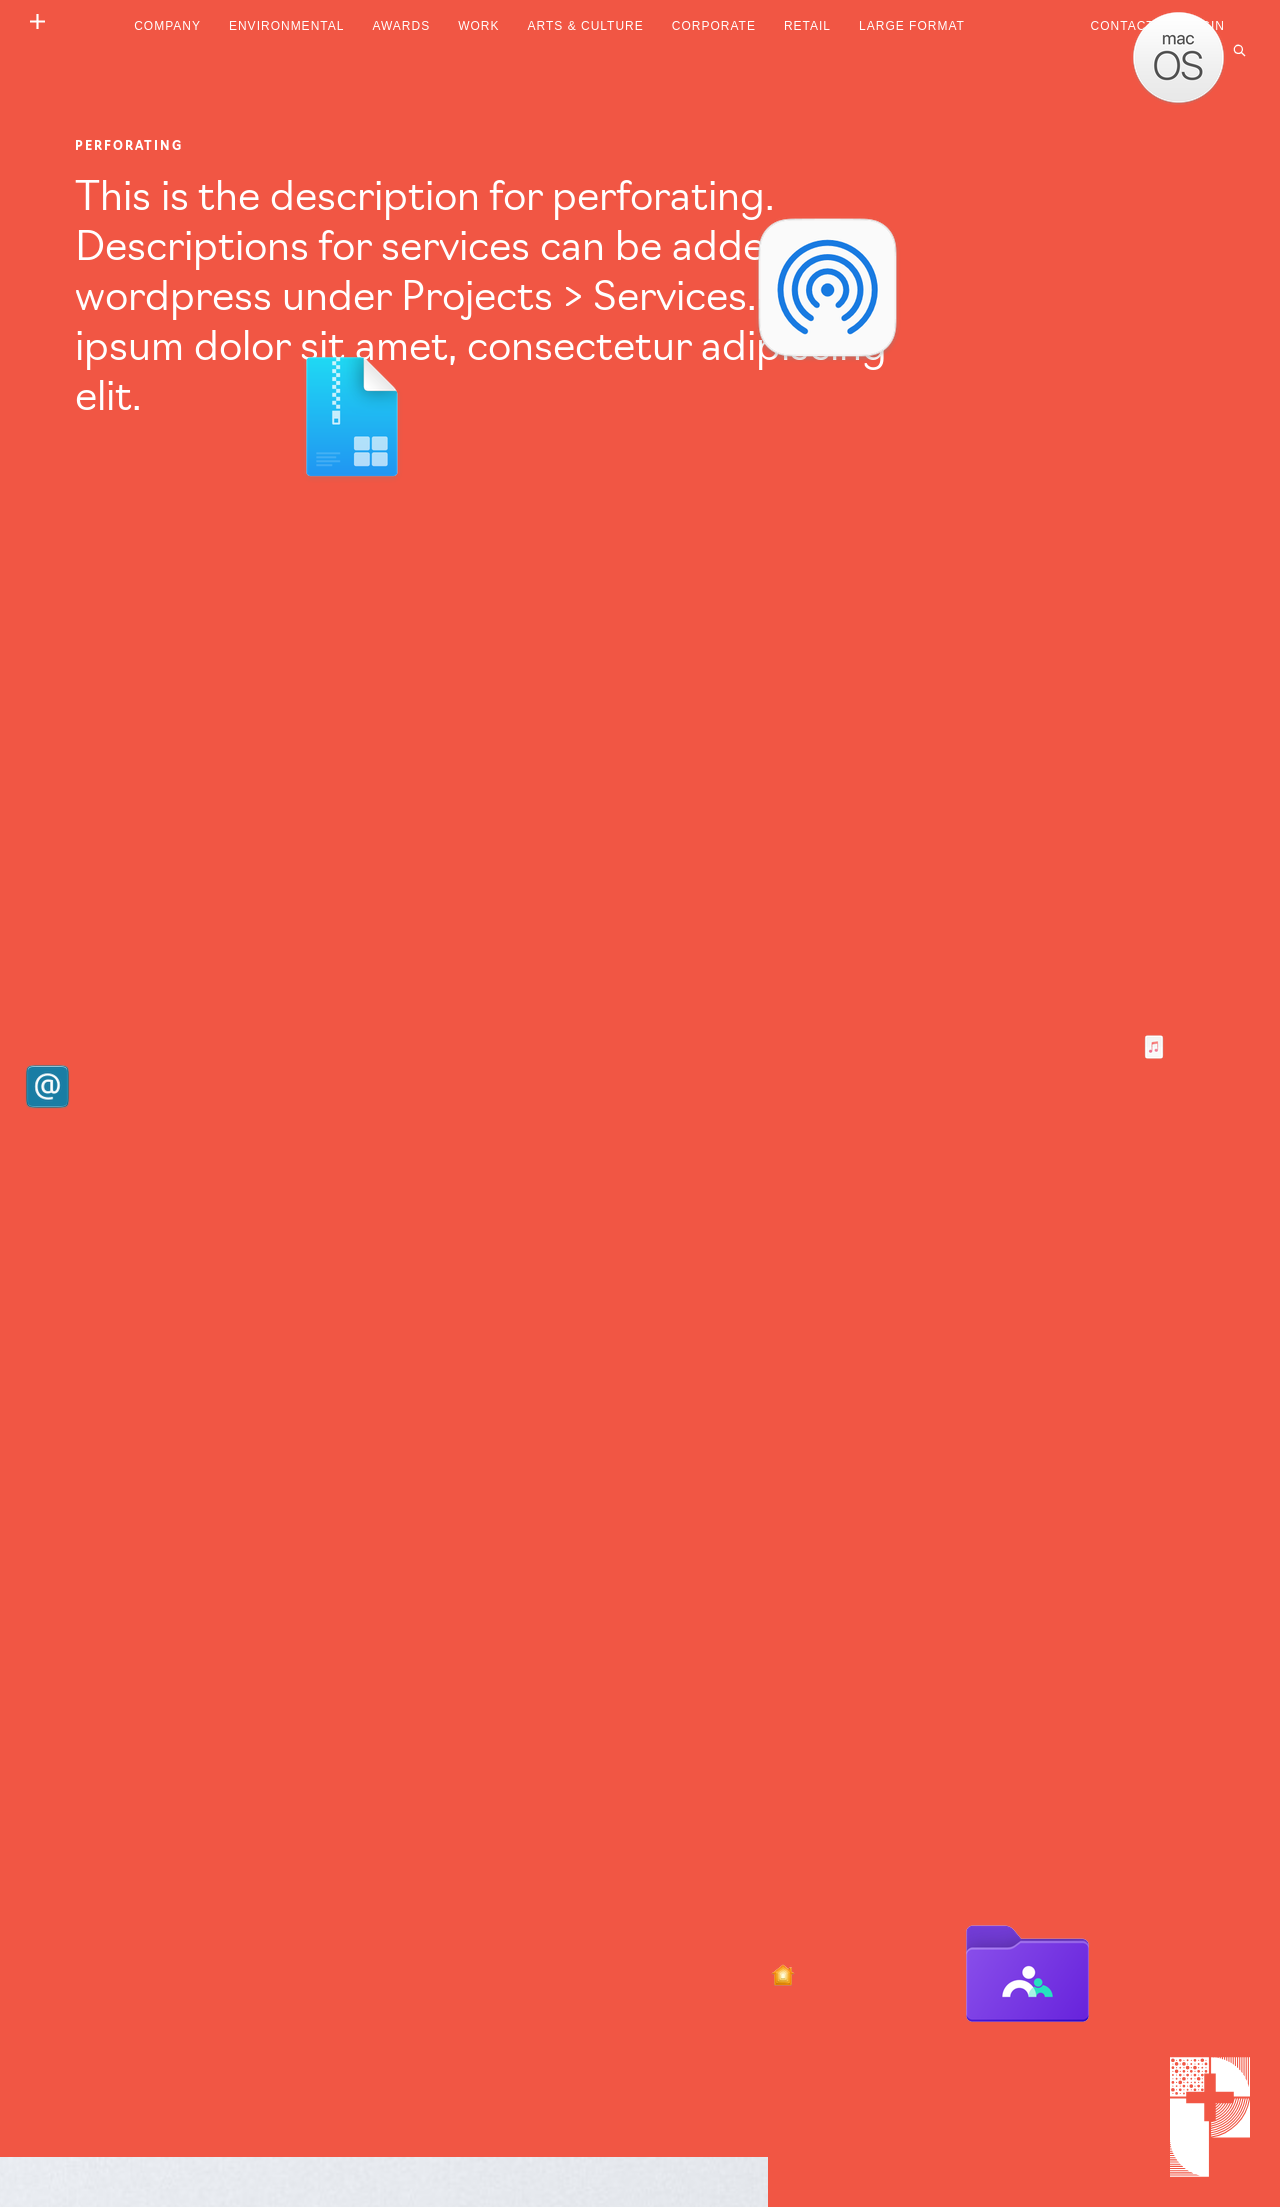 This screenshot has height=2207, width=1280. Describe the element at coordinates (783, 1975) in the screenshot. I see `open home settings or preferences` at that location.